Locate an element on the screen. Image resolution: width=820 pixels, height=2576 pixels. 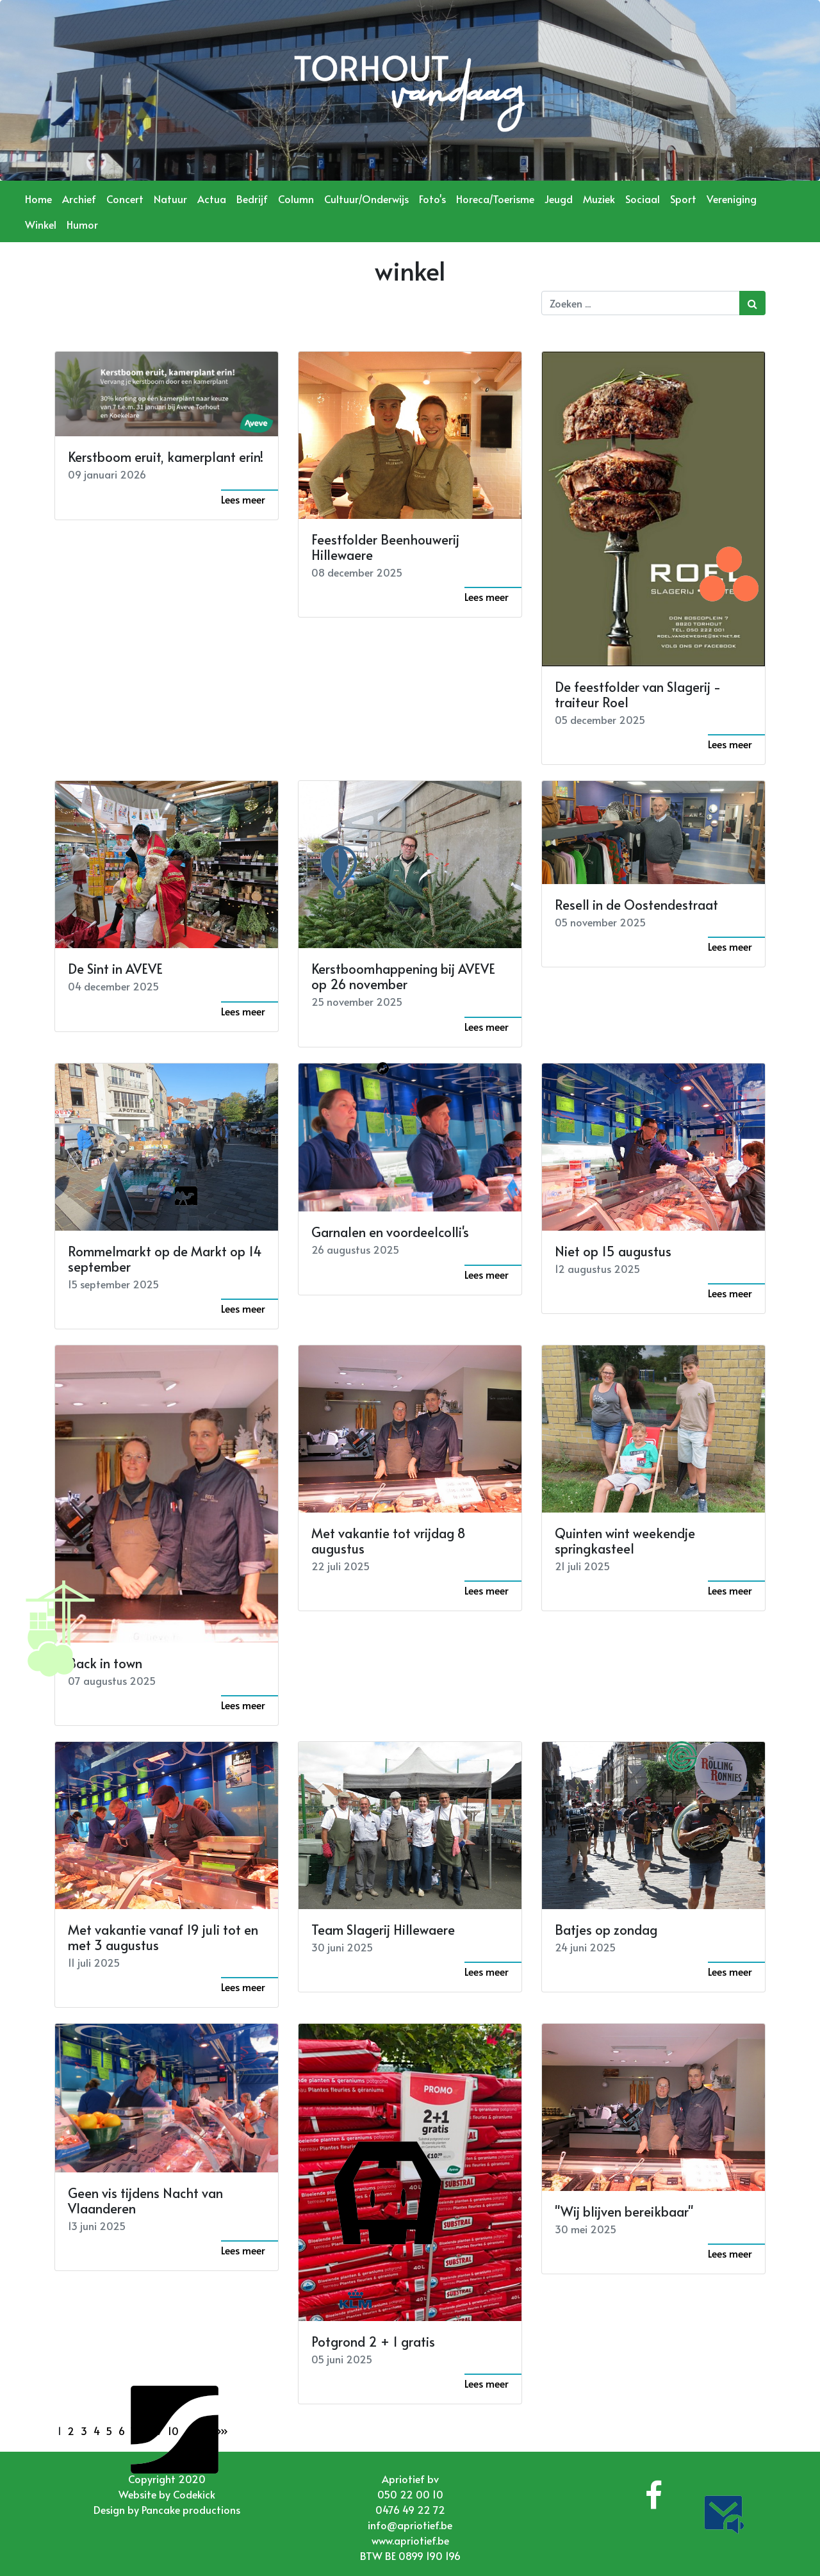
open statista website or app is located at coordinates (174, 2429).